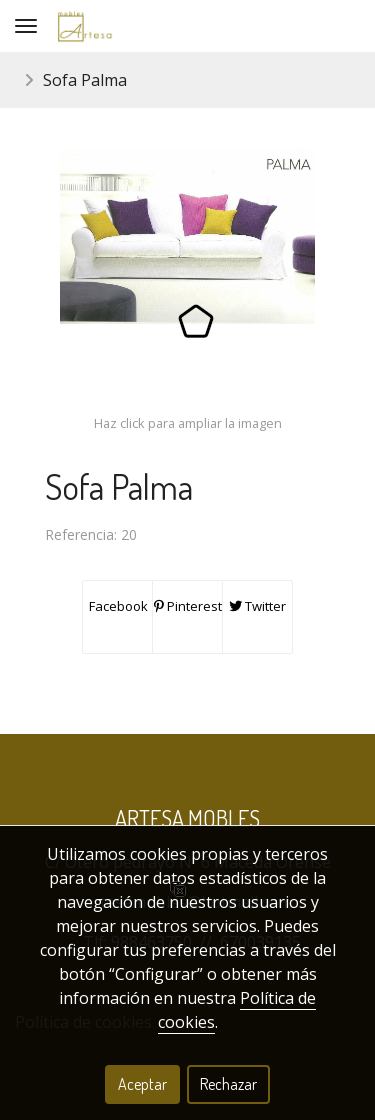  What do you see at coordinates (178, 889) in the screenshot?
I see `cancel or clear clipboard content` at bounding box center [178, 889].